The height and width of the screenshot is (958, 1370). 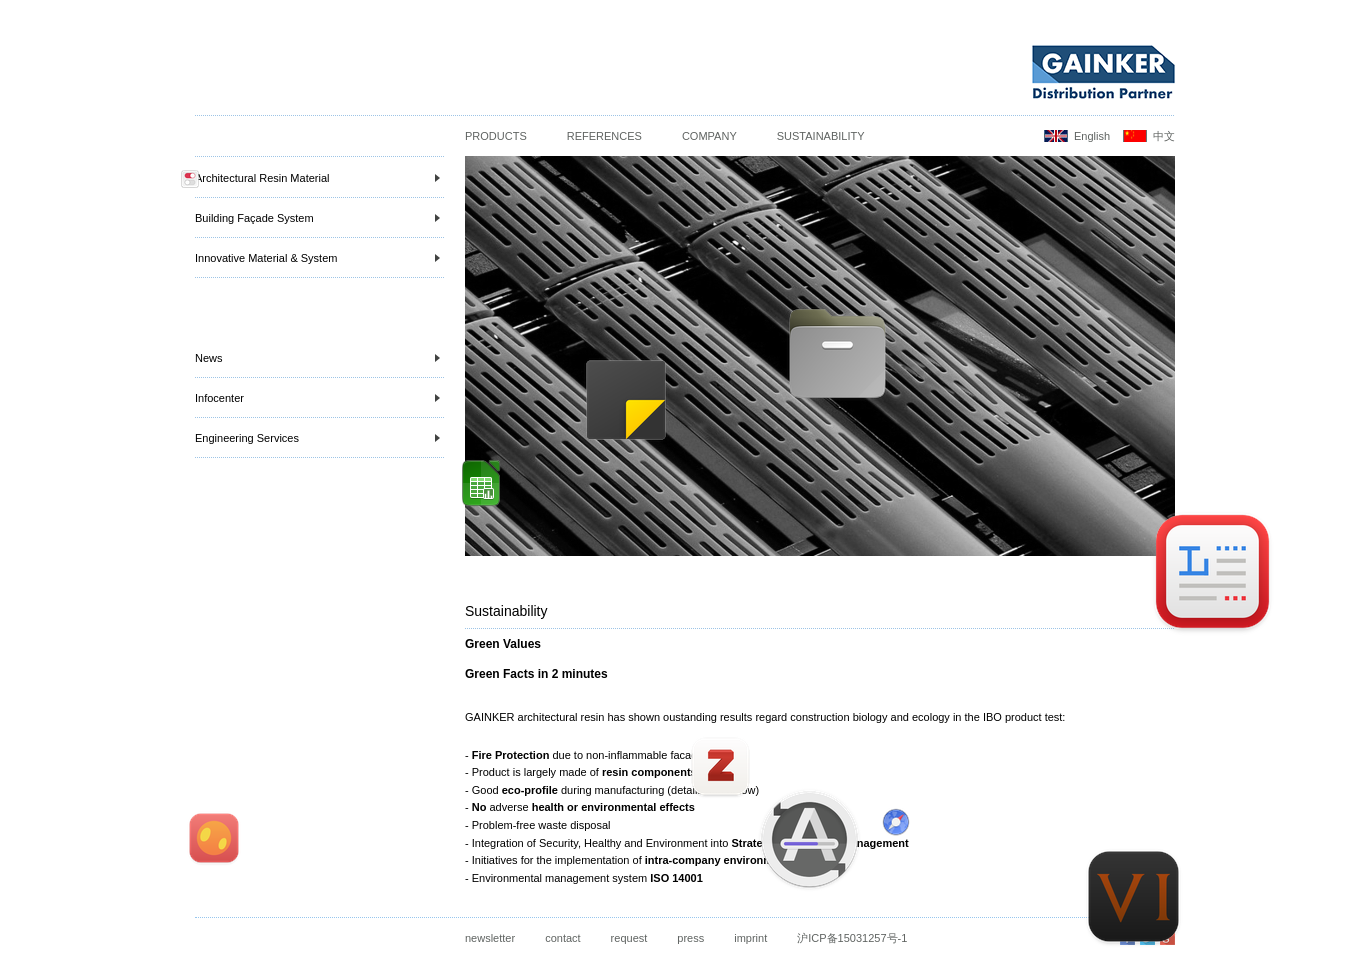 What do you see at coordinates (626, 400) in the screenshot?
I see `open sticky notes app` at bounding box center [626, 400].